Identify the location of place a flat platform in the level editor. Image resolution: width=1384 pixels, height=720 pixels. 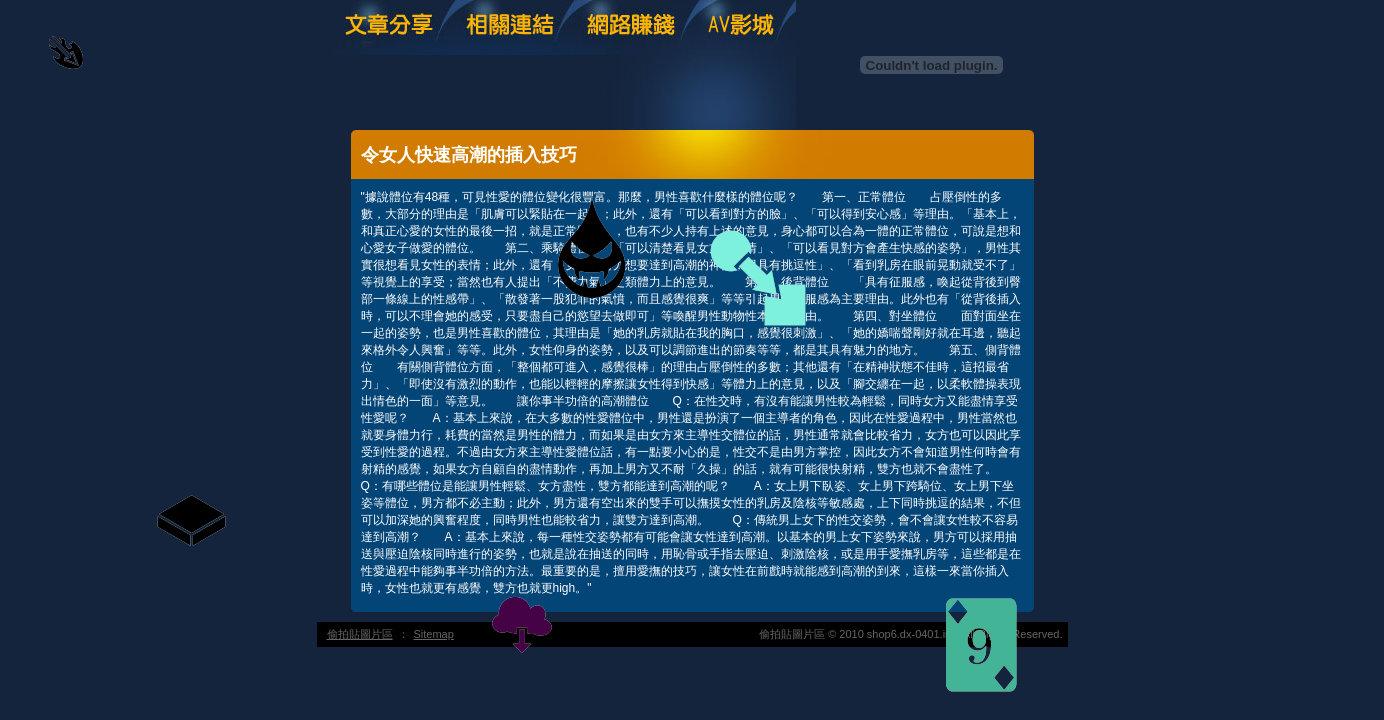
(191, 520).